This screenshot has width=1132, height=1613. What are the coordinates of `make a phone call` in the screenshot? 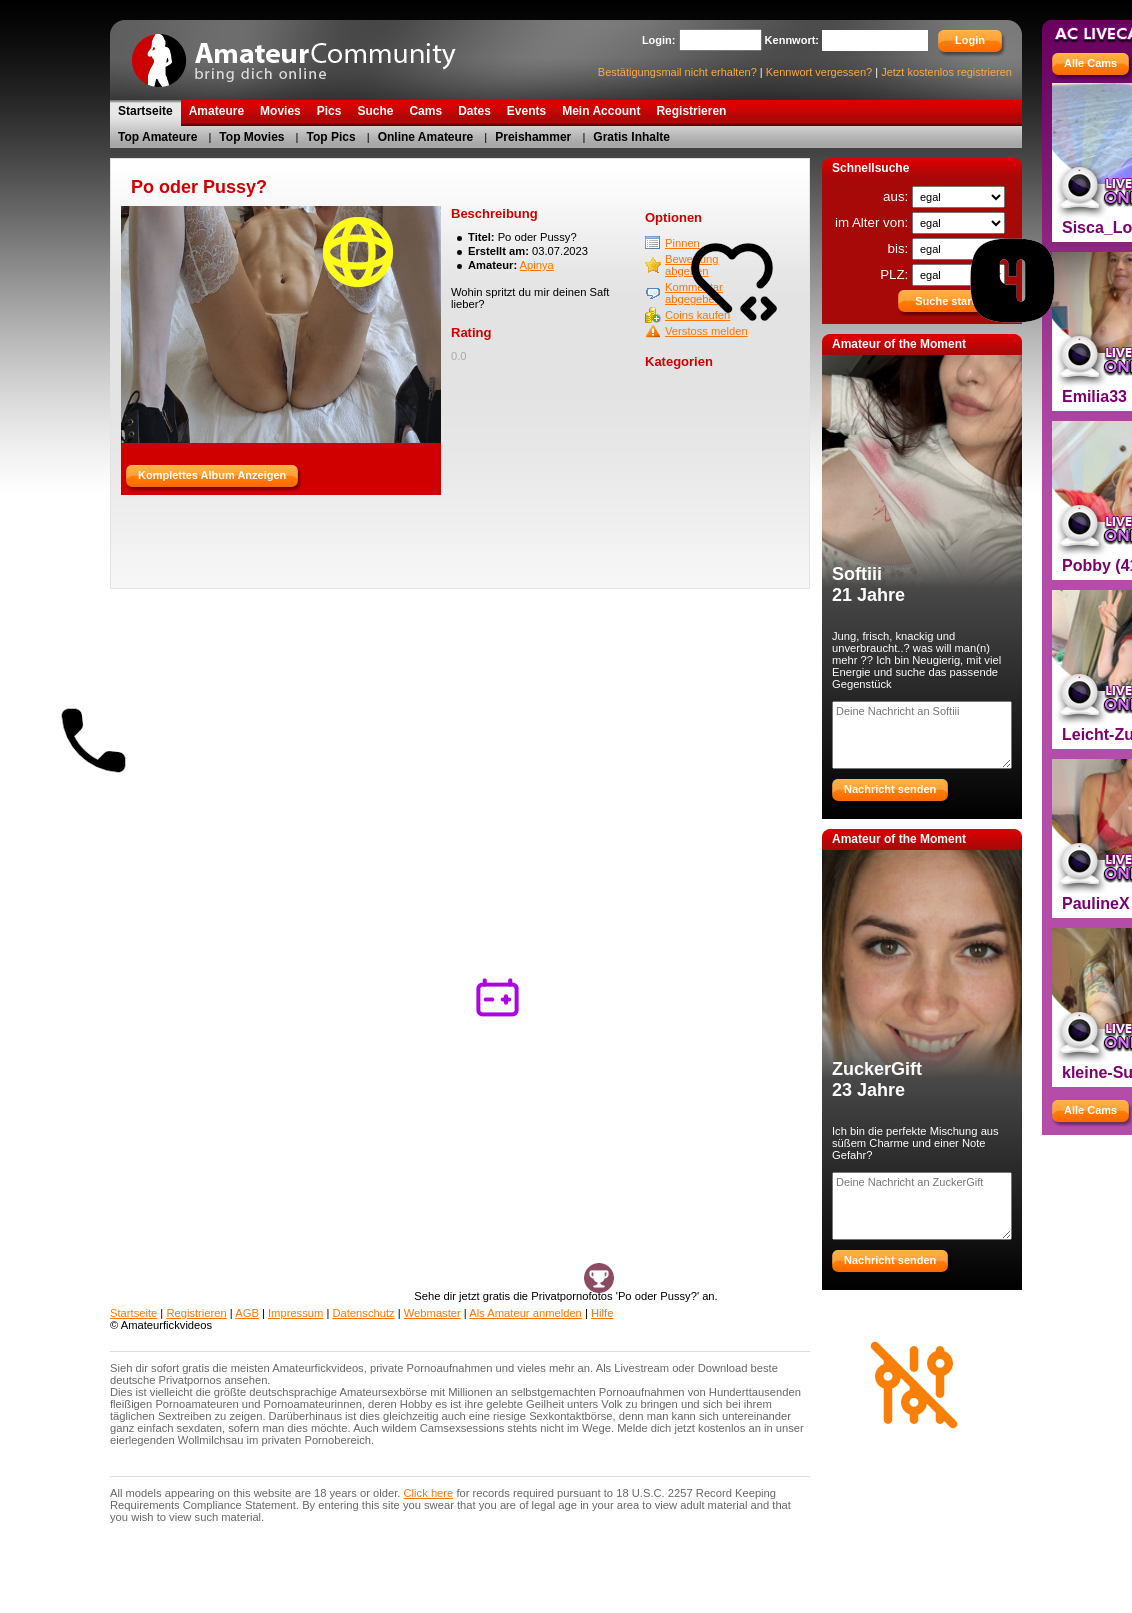 It's located at (93, 740).